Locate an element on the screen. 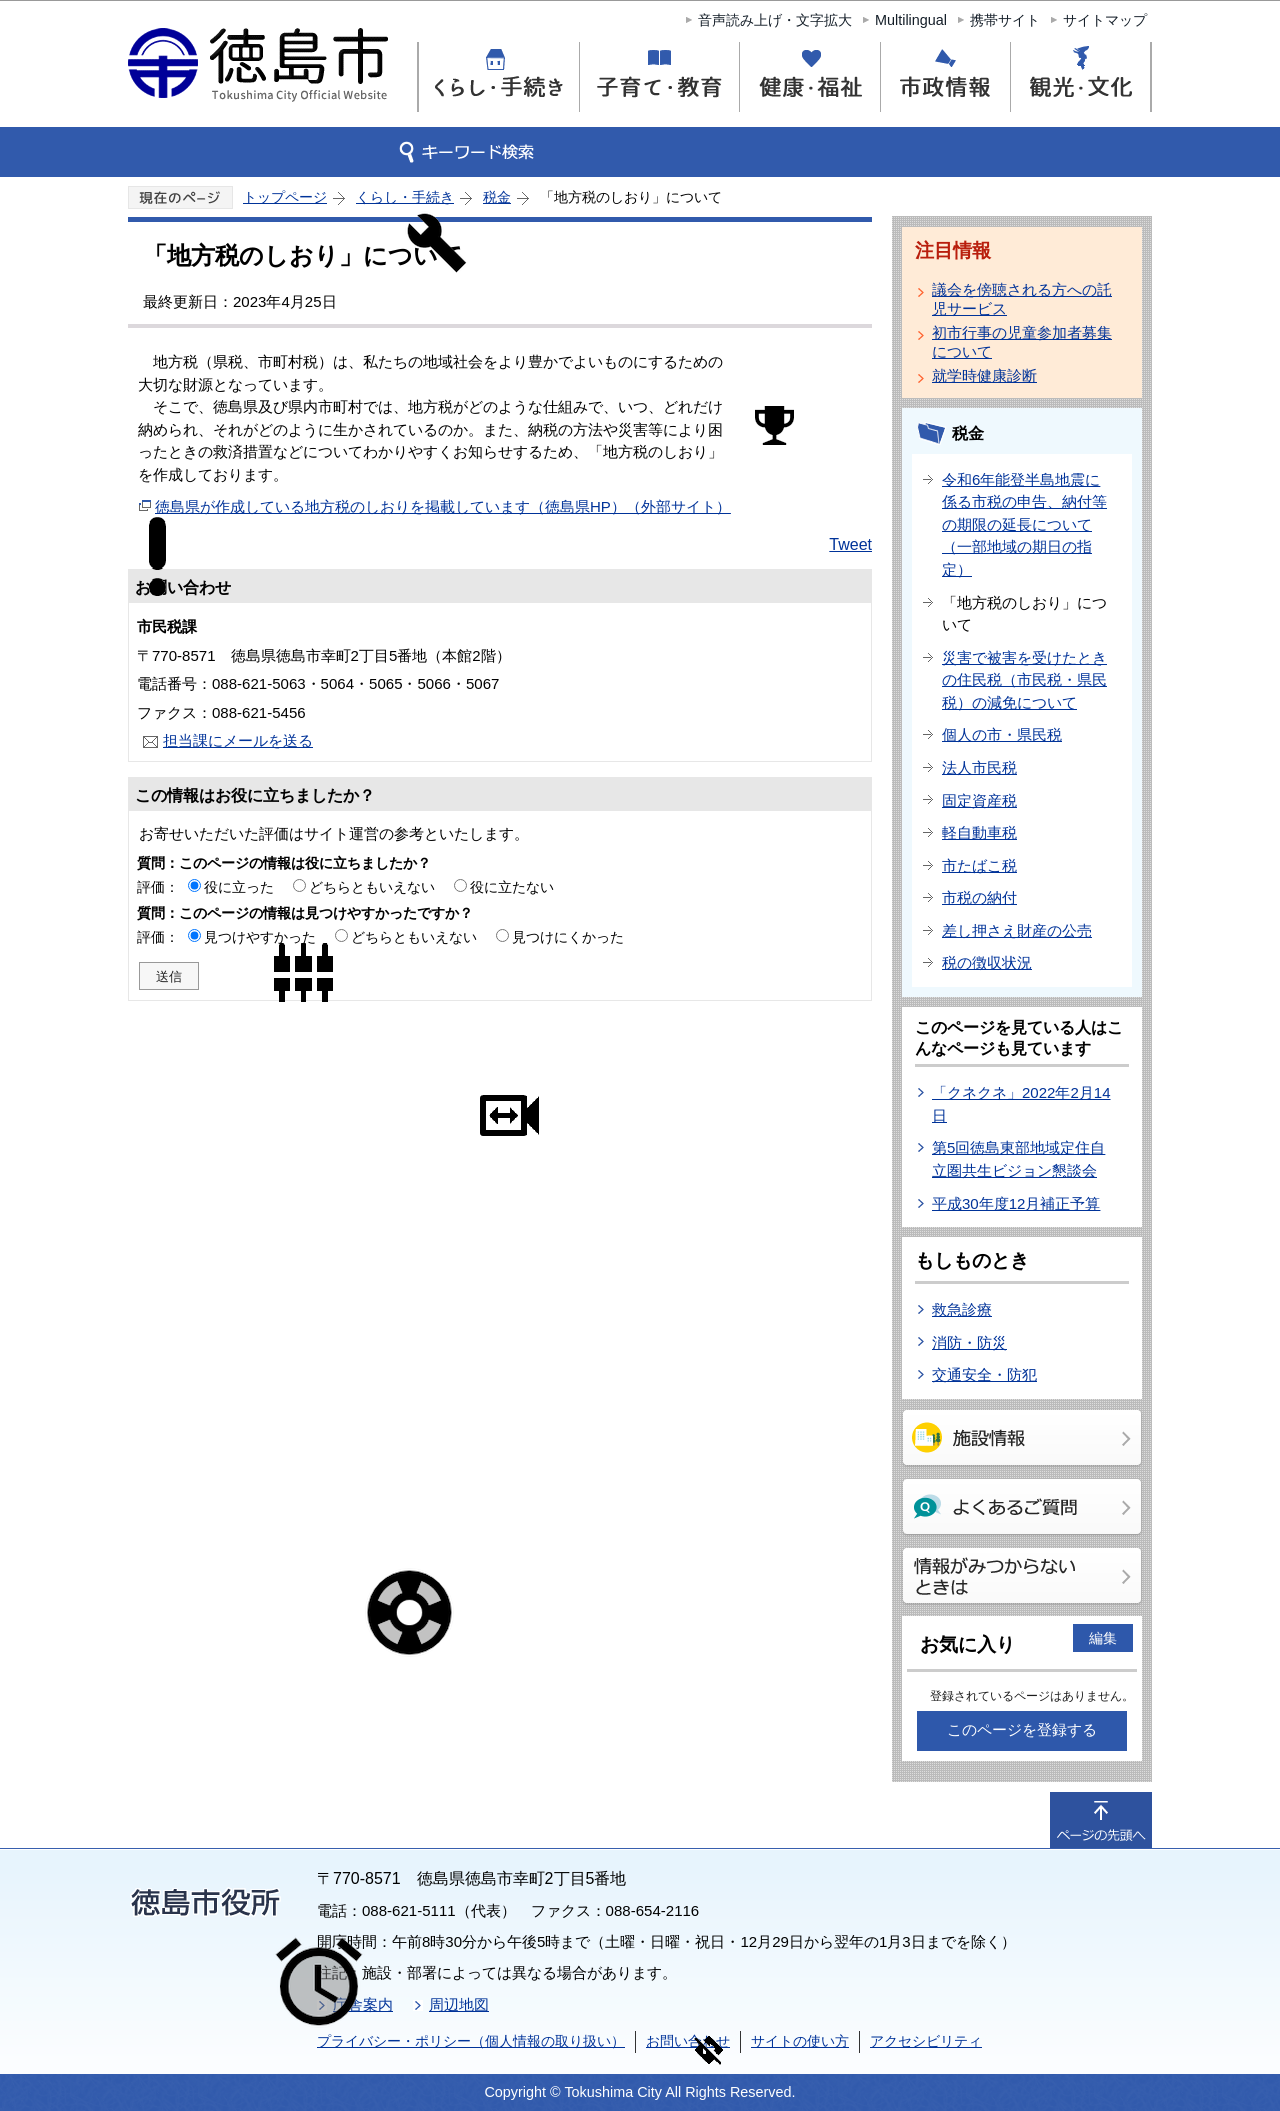 The image size is (1280, 2111). set or manage alarms is located at coordinates (319, 1982).